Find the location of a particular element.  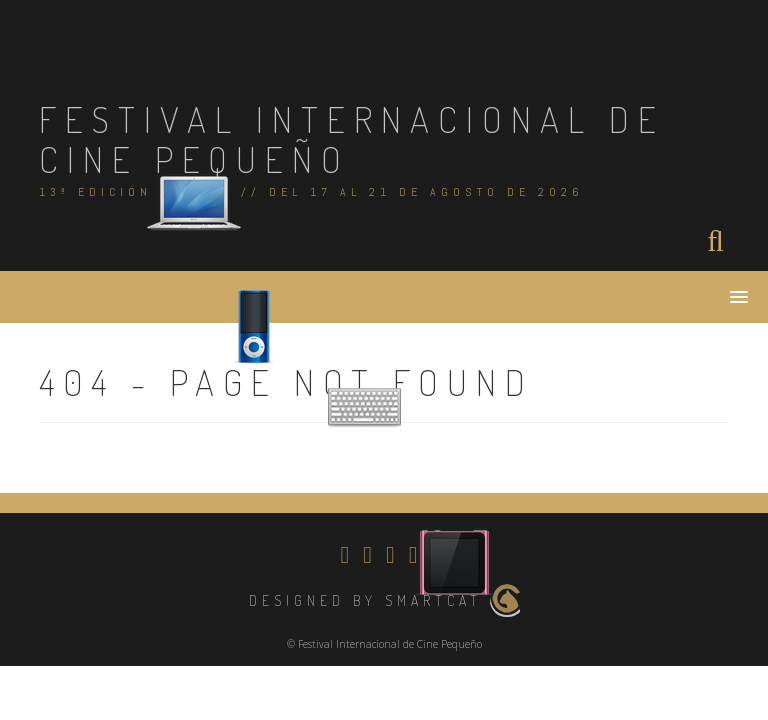

iPod nano device in pink is located at coordinates (454, 562).